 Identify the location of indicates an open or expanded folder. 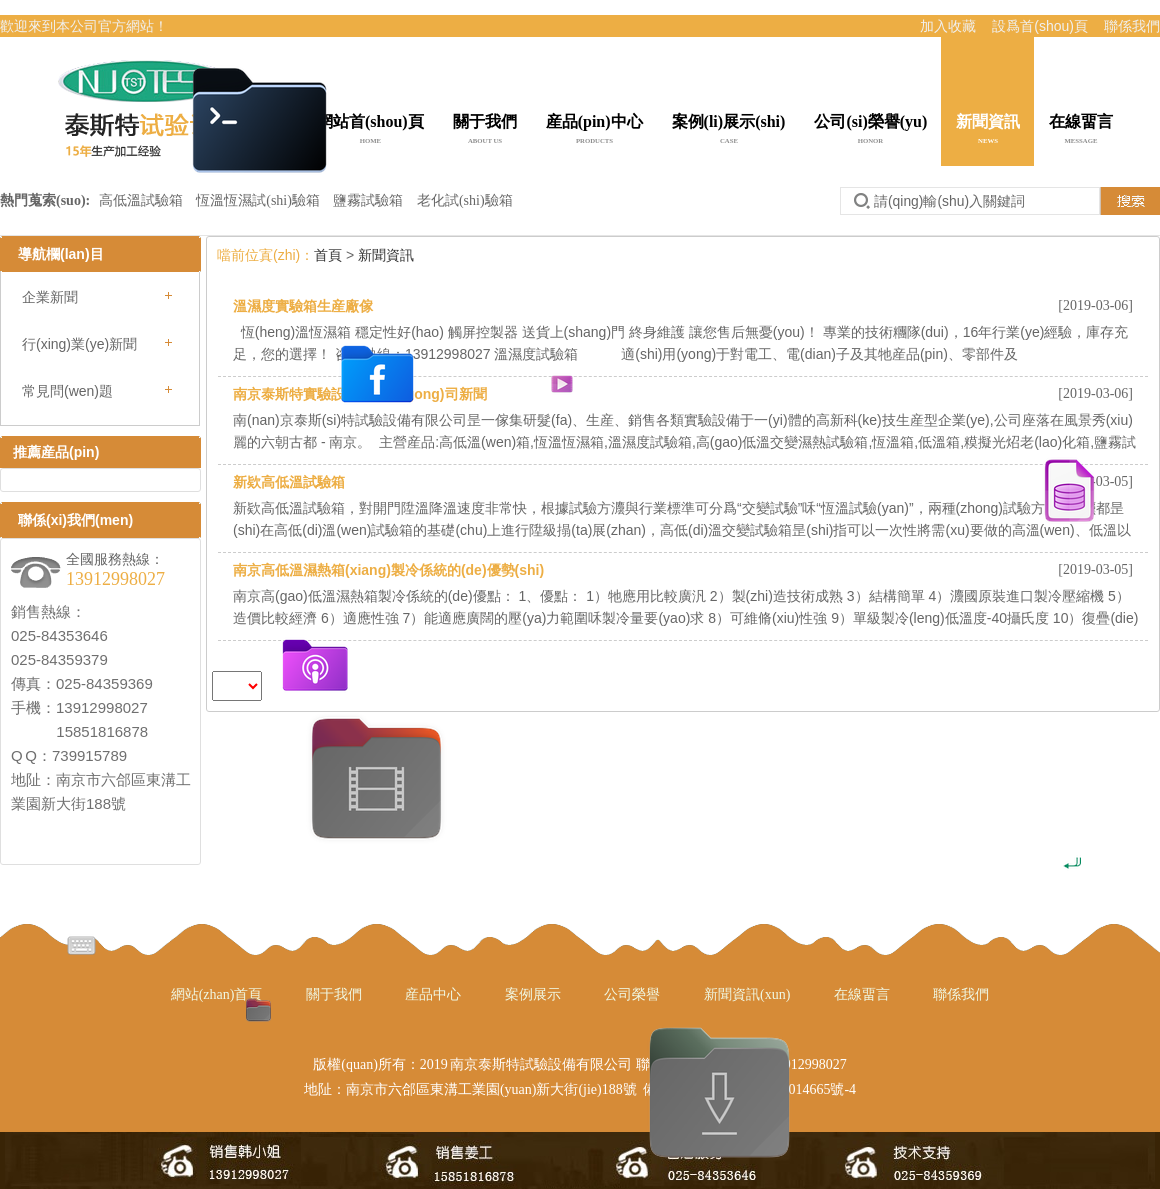
(258, 1009).